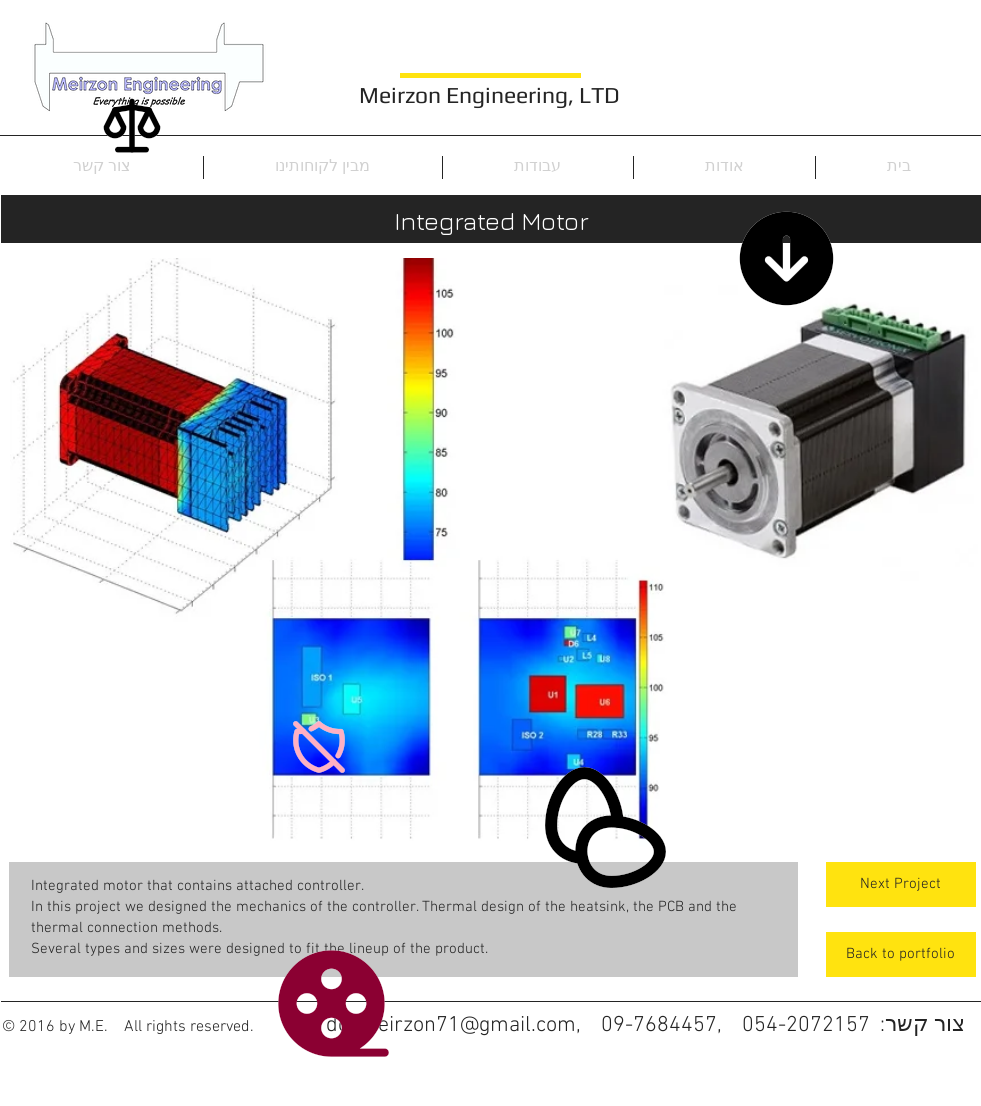  Describe the element at coordinates (331, 1003) in the screenshot. I see `access video or movie content` at that location.